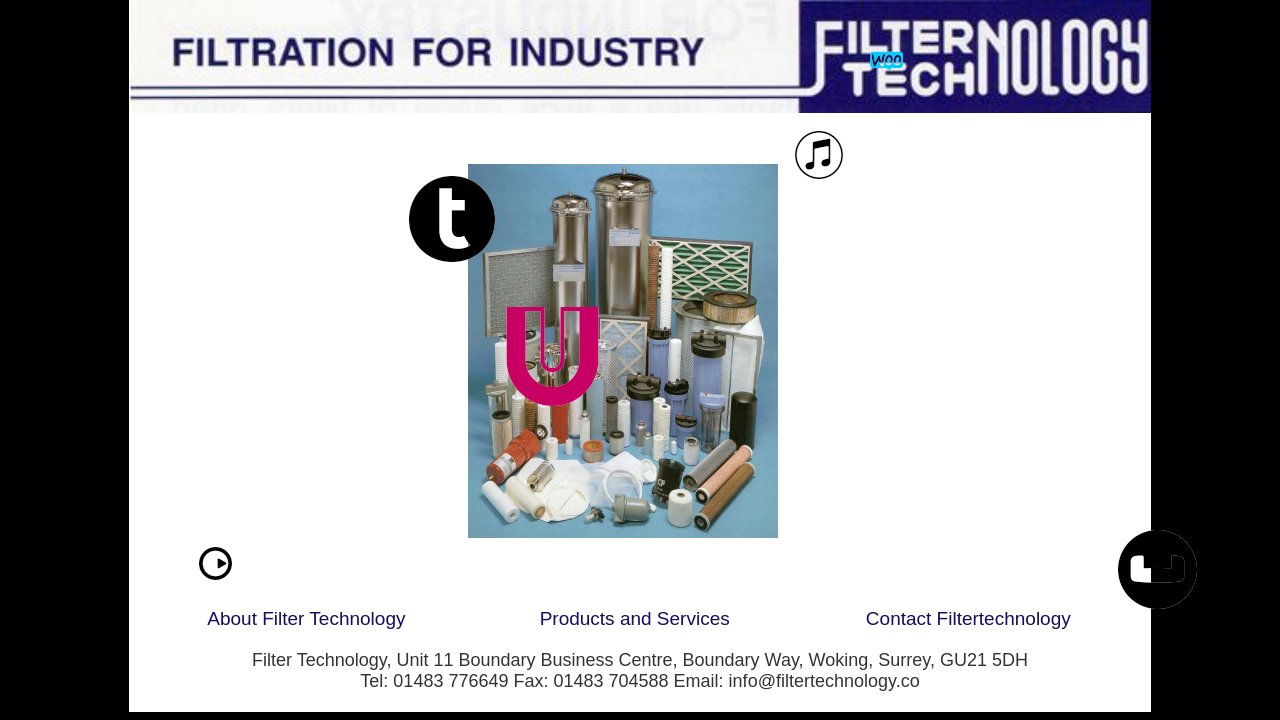 Image resolution: width=1280 pixels, height=720 pixels. What do you see at coordinates (886, 61) in the screenshot?
I see `WooCommerce logo - access your online store dashboard` at bounding box center [886, 61].